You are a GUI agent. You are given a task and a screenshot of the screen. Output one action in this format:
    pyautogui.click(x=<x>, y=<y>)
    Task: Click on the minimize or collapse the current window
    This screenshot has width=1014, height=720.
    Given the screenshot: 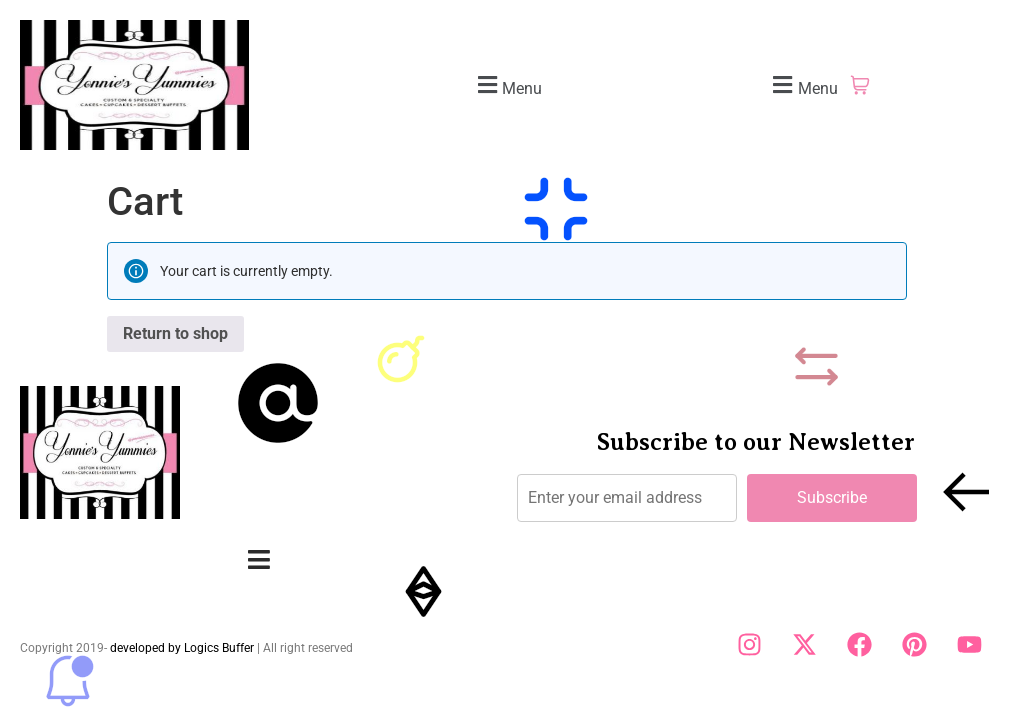 What is the action you would take?
    pyautogui.click(x=556, y=209)
    